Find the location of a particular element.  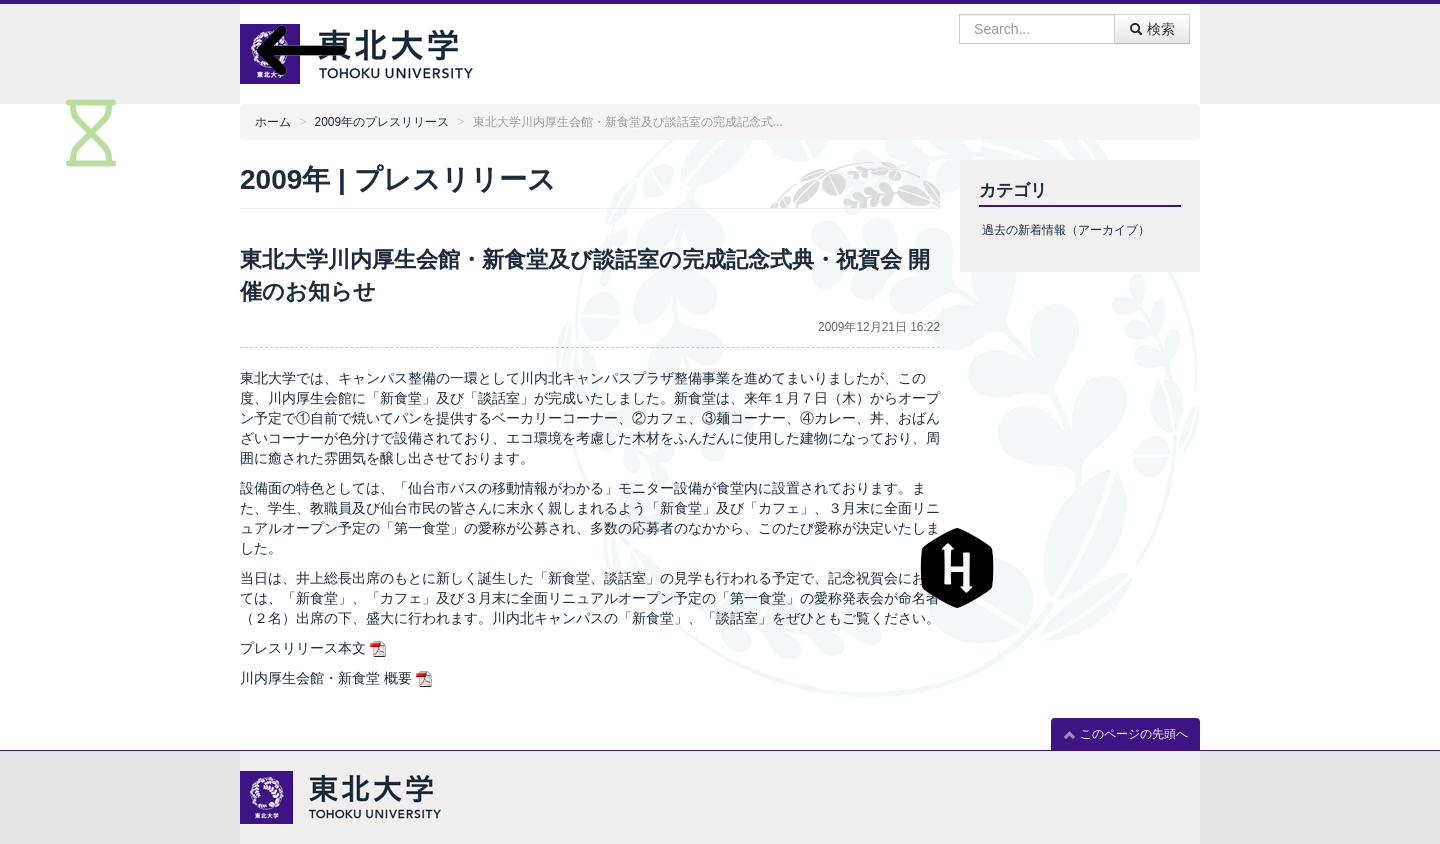

indicates a process is waiting or pending is located at coordinates (91, 133).